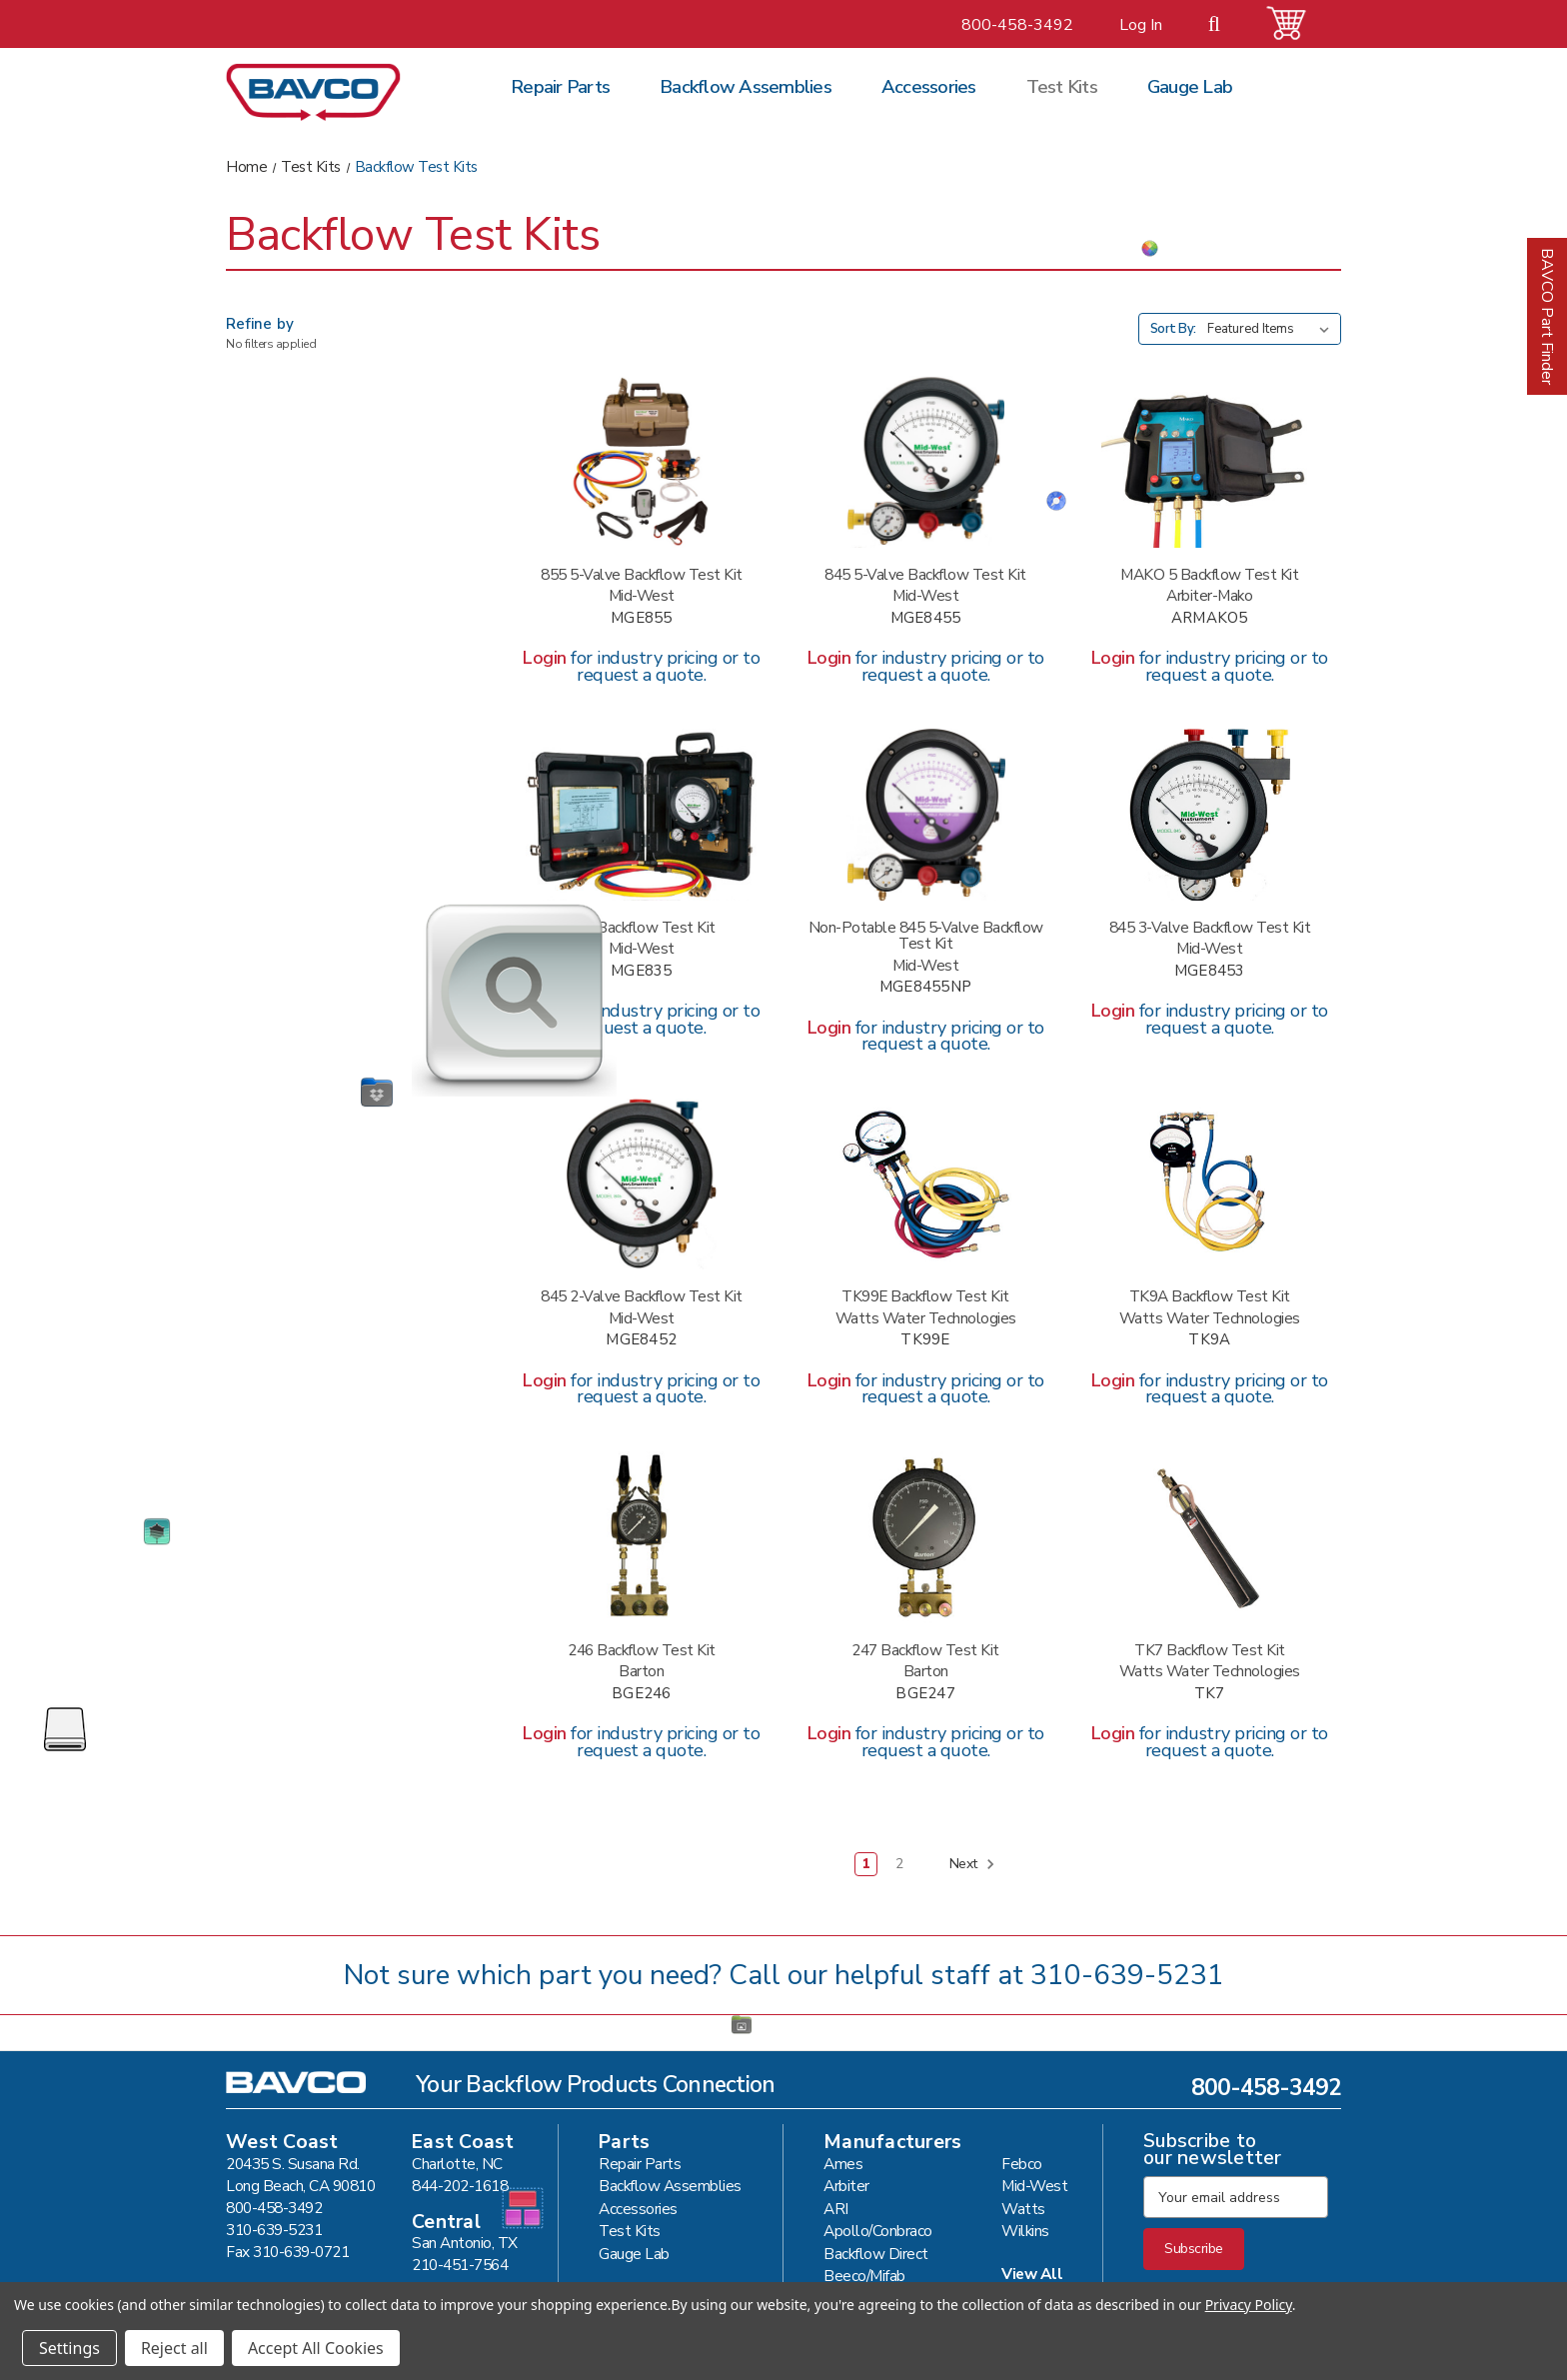 This screenshot has width=1567, height=2380. Describe the element at coordinates (1149, 248) in the screenshot. I see `access color and theme preferences` at that location.